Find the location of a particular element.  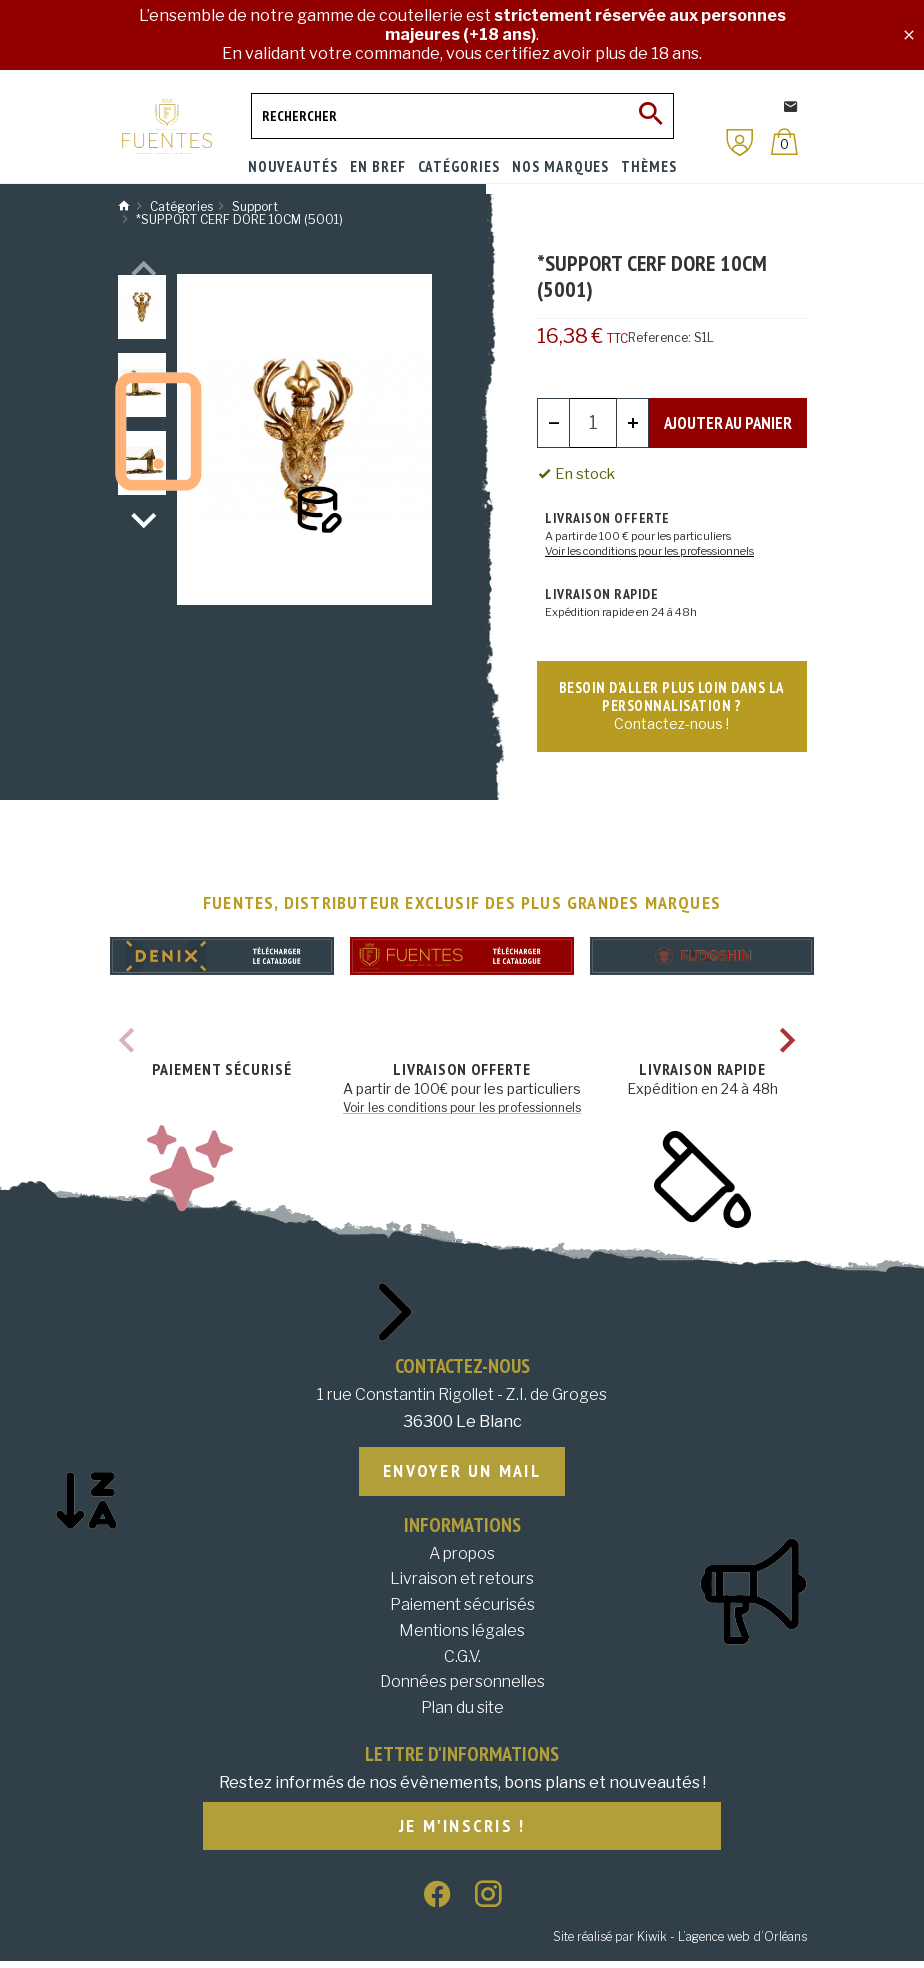

indicates AI-generated or enhanced content is located at coordinates (190, 1168).